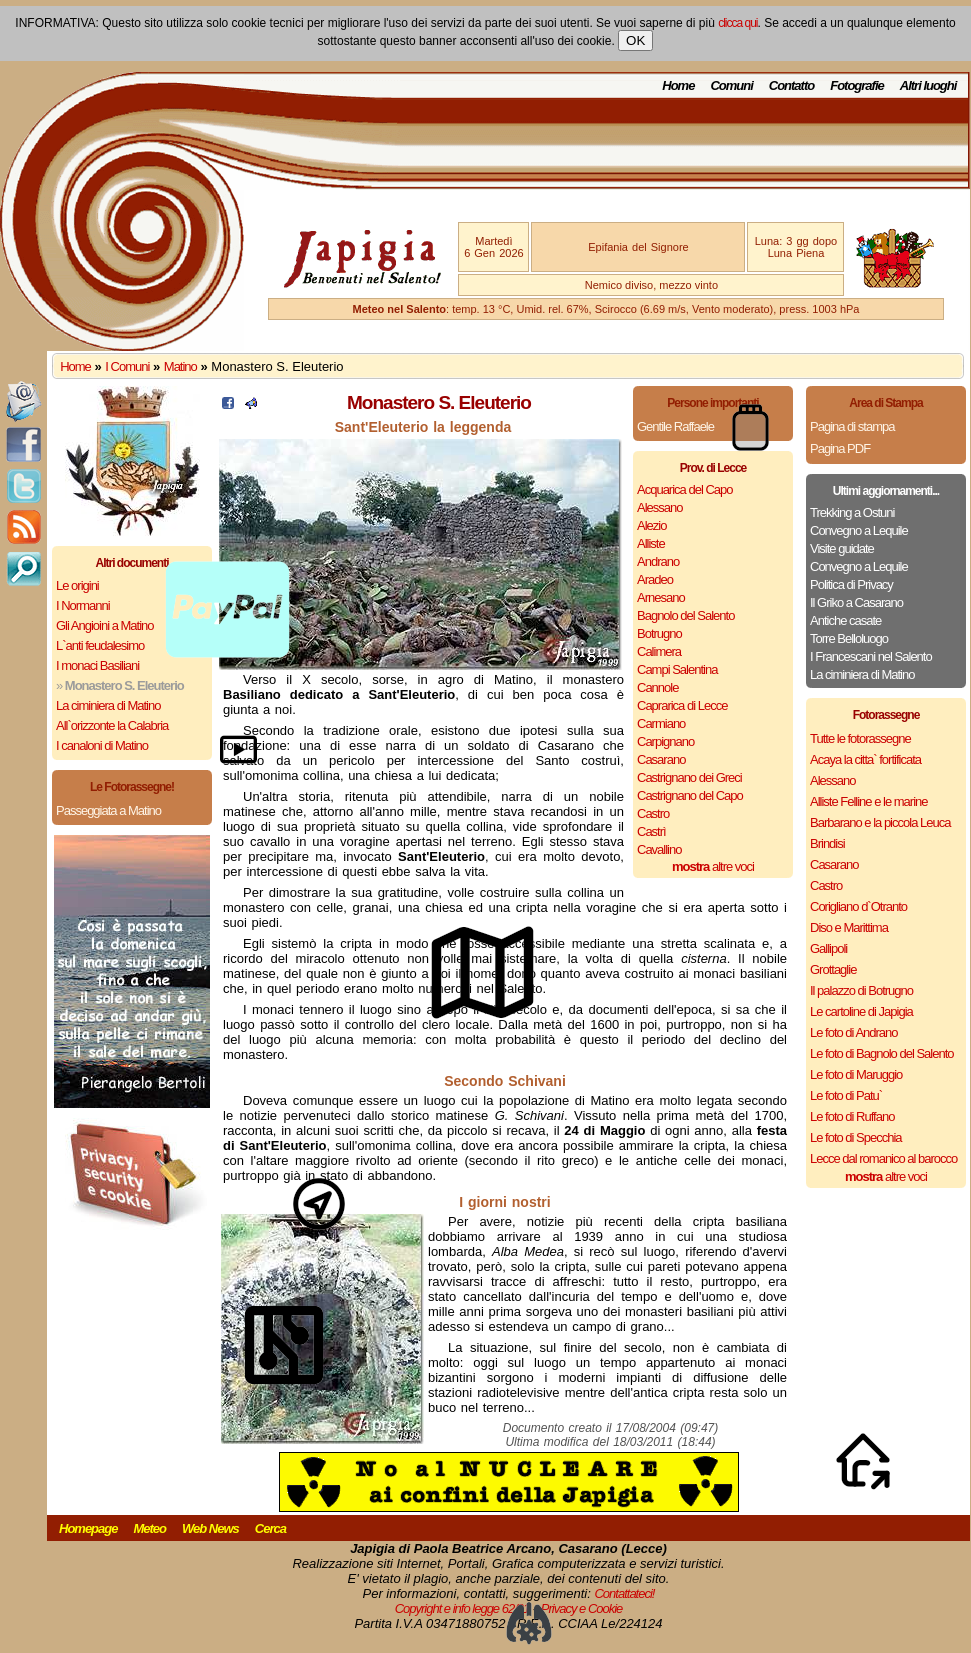  Describe the element at coordinates (284, 1345) in the screenshot. I see `access circuit or hardware settings` at that location.